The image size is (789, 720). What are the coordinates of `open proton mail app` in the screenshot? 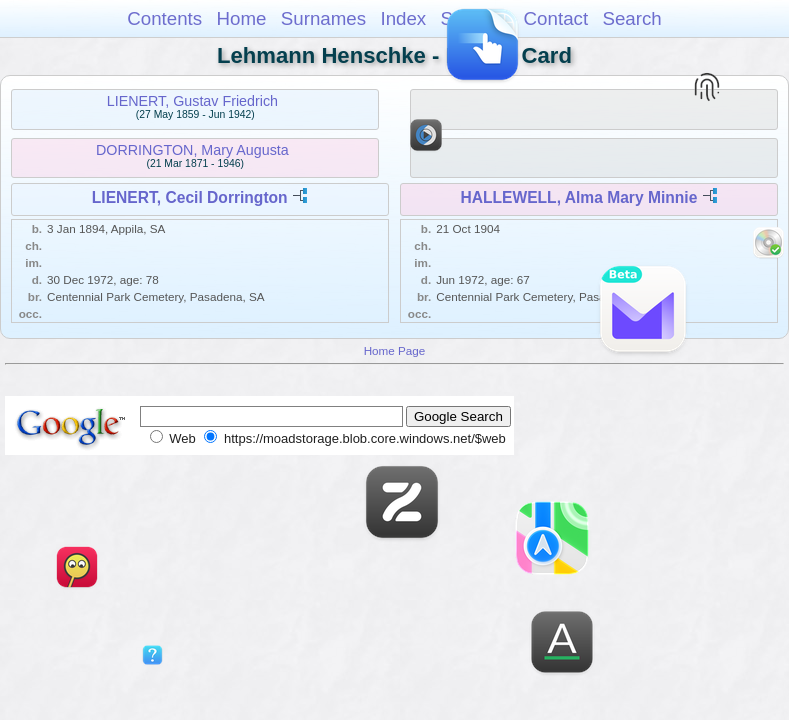 It's located at (643, 309).